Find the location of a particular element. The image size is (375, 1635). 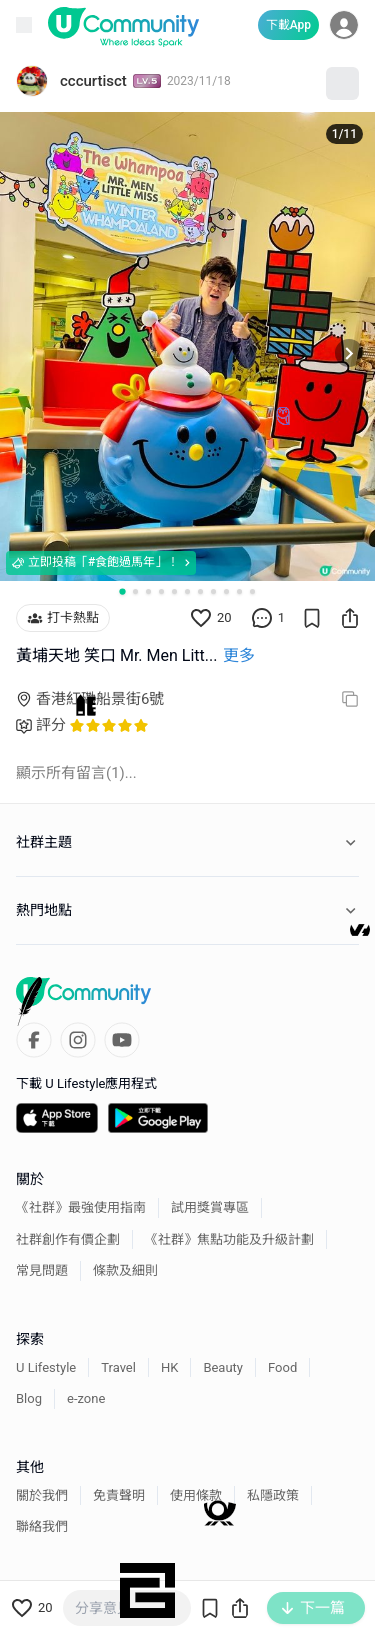

TrueUp company logo is located at coordinates (283, 416).